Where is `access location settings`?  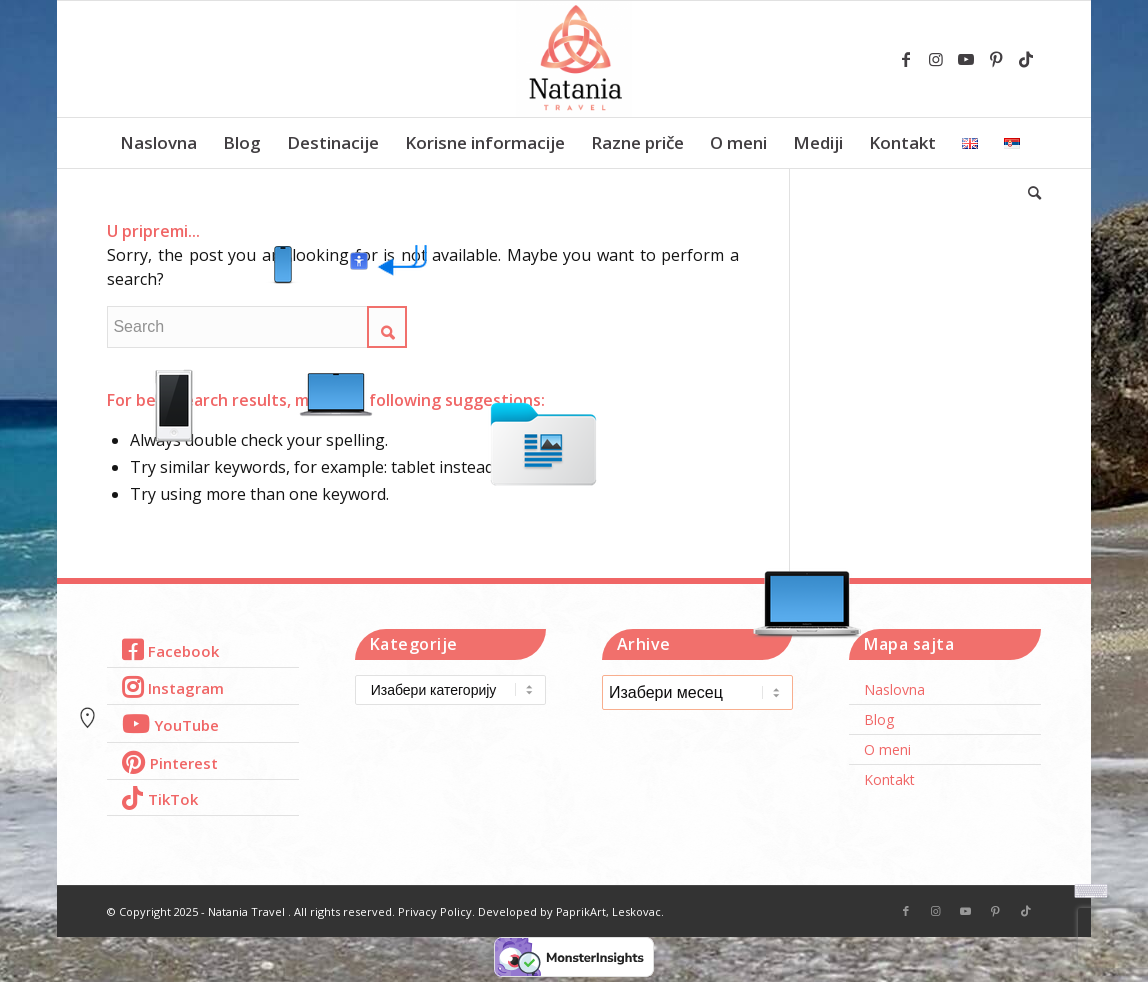
access location settings is located at coordinates (87, 717).